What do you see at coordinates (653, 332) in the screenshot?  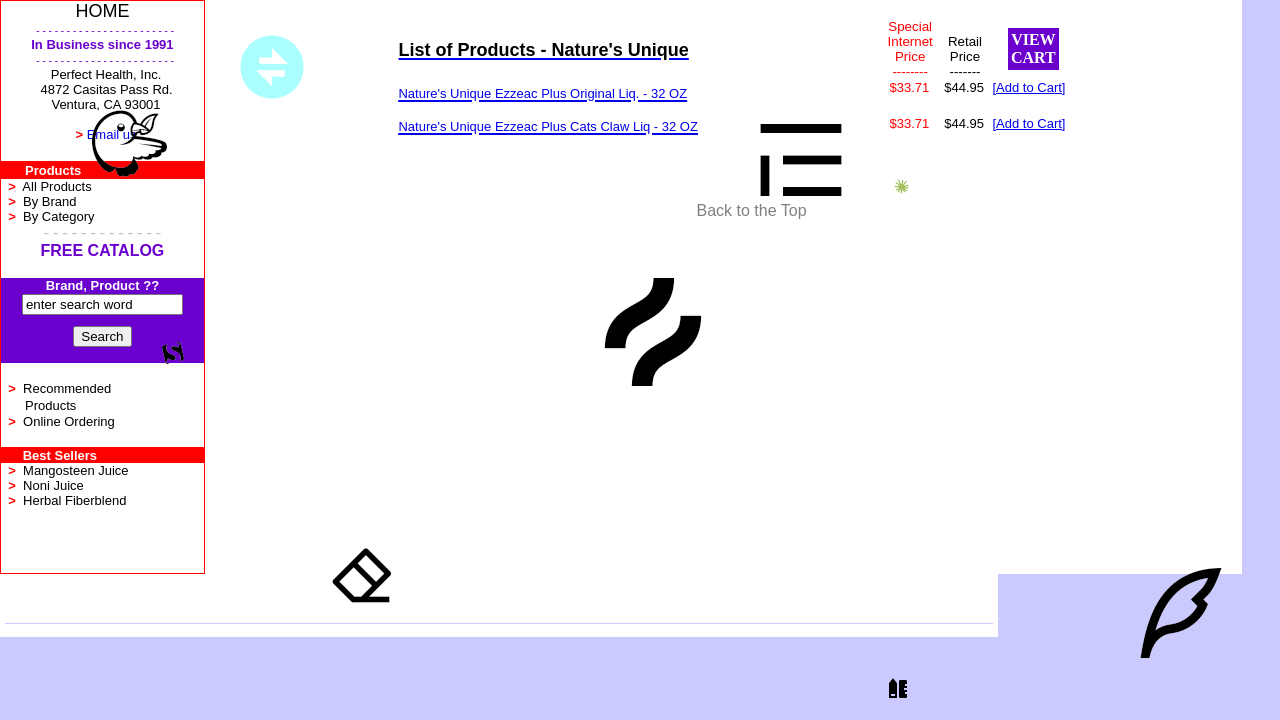 I see `hotjar analytics and feedback tool logo` at bounding box center [653, 332].